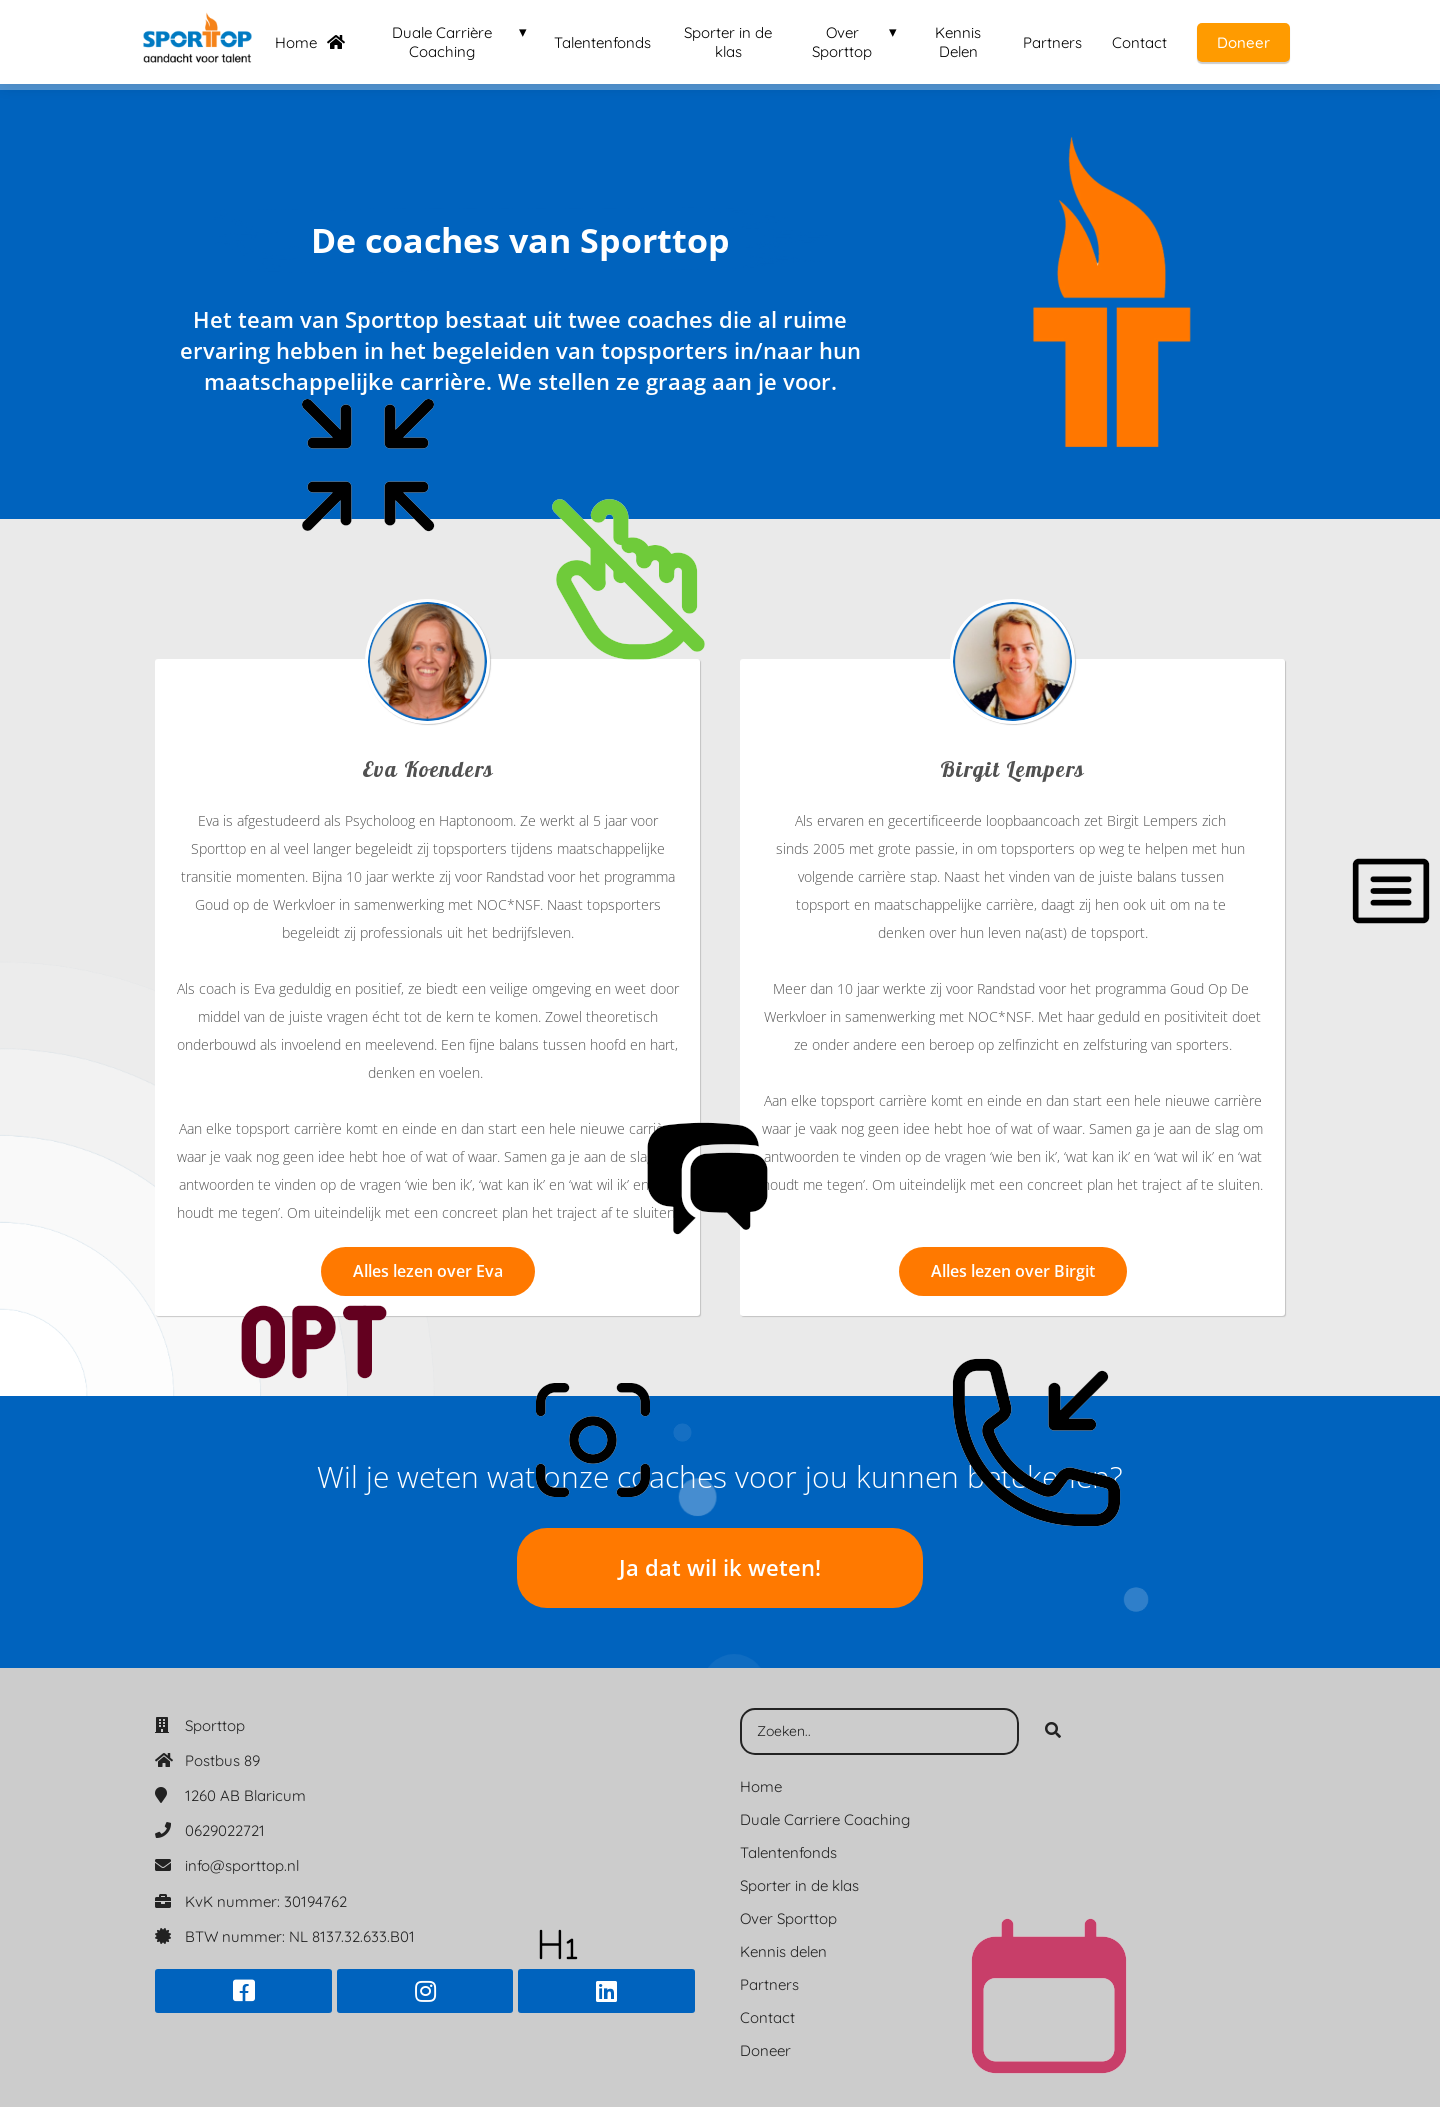 Image resolution: width=1440 pixels, height=2107 pixels. I want to click on exit fullscreen mode, so click(368, 465).